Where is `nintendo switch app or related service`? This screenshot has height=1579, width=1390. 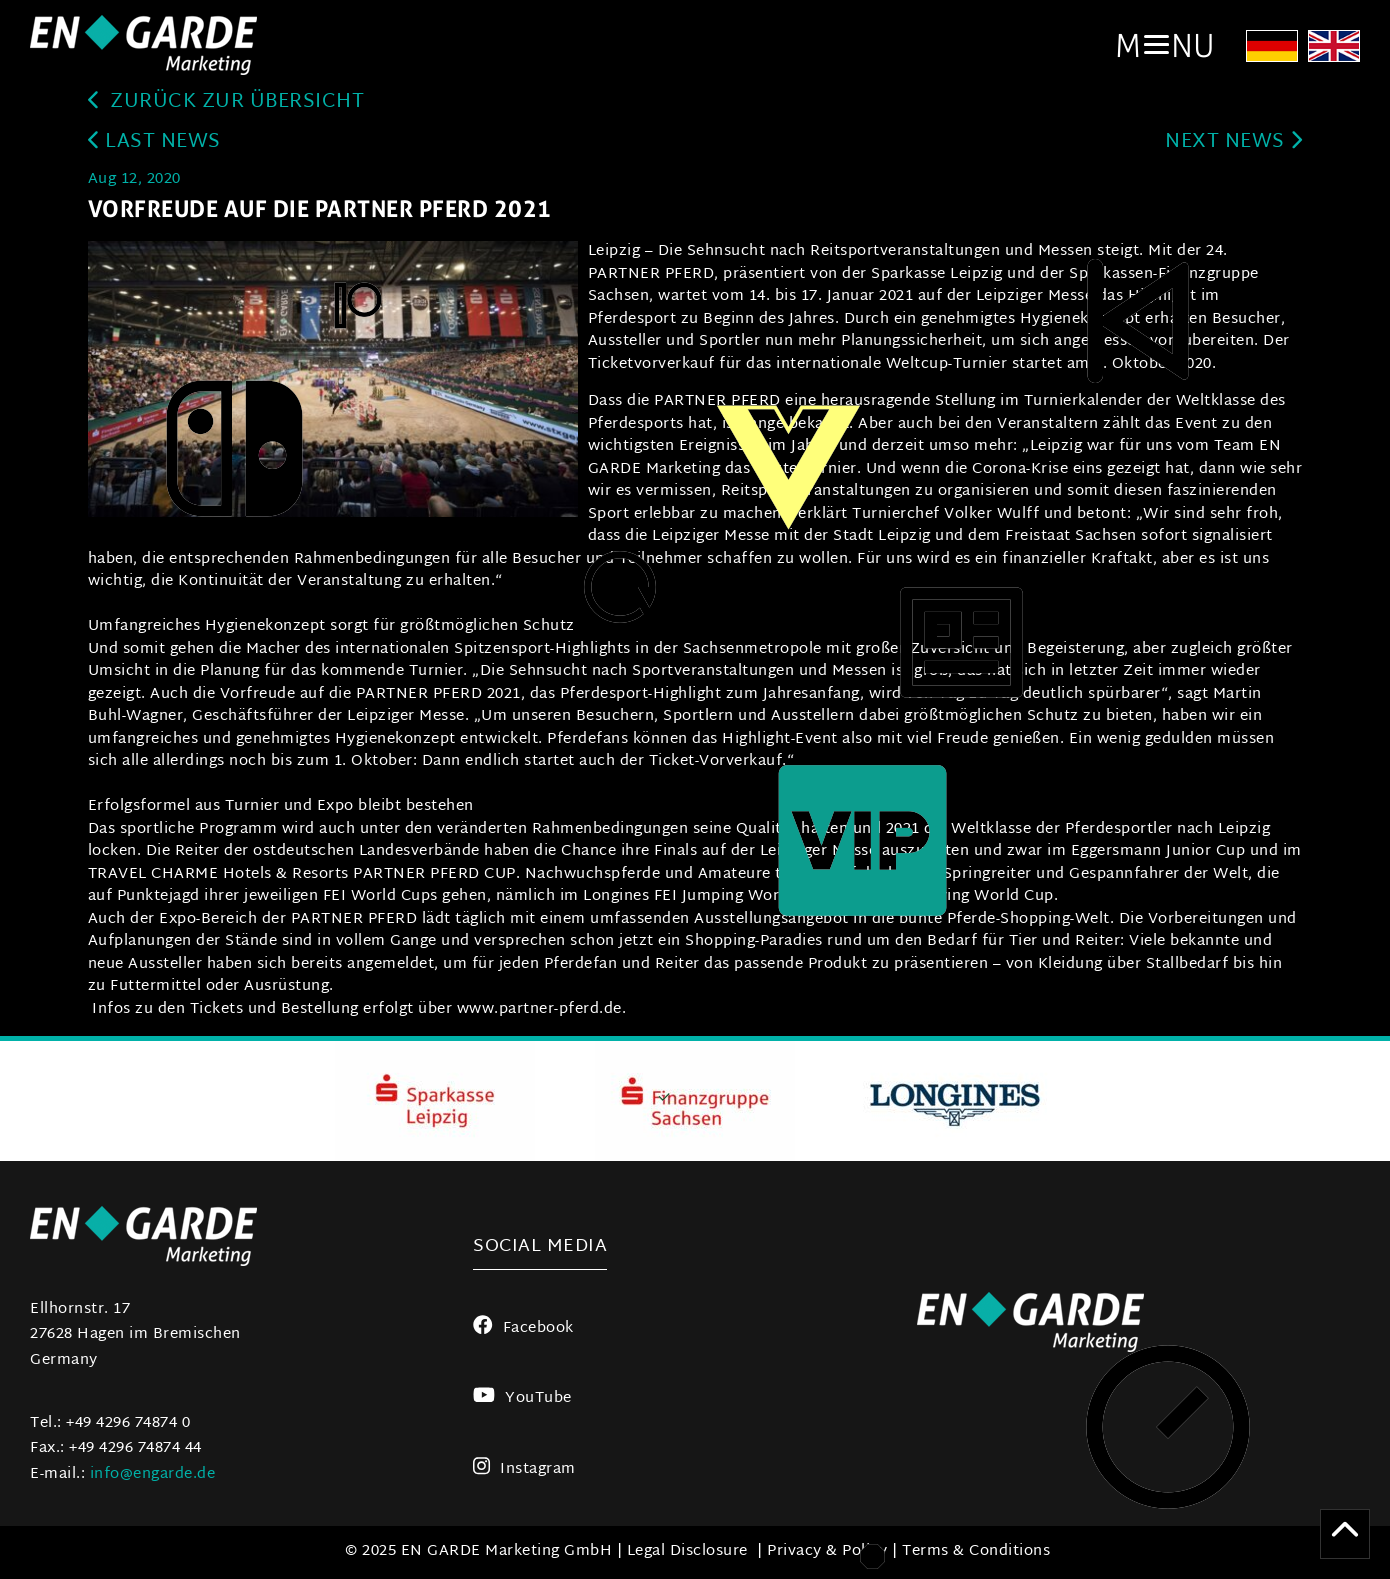
nintendo switch app or related service is located at coordinates (234, 448).